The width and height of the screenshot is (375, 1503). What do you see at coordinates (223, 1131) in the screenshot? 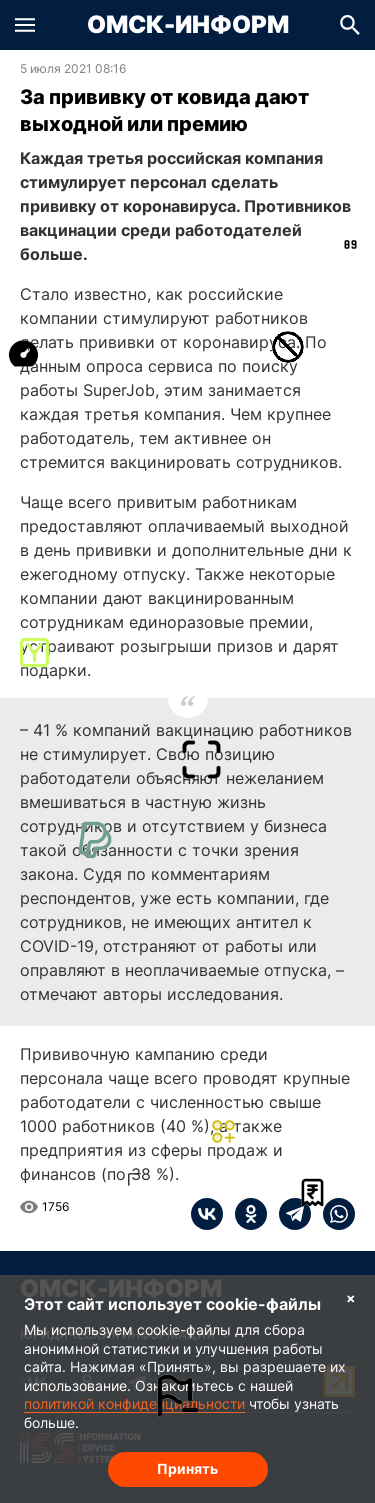
I see `add a new item to a collection` at bounding box center [223, 1131].